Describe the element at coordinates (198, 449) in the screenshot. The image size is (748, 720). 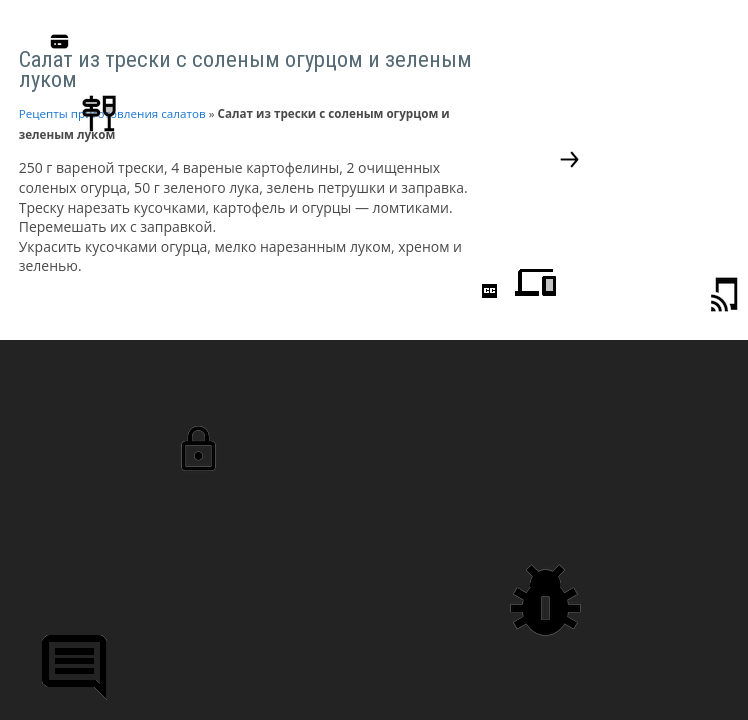
I see `lock or secure this item` at that location.